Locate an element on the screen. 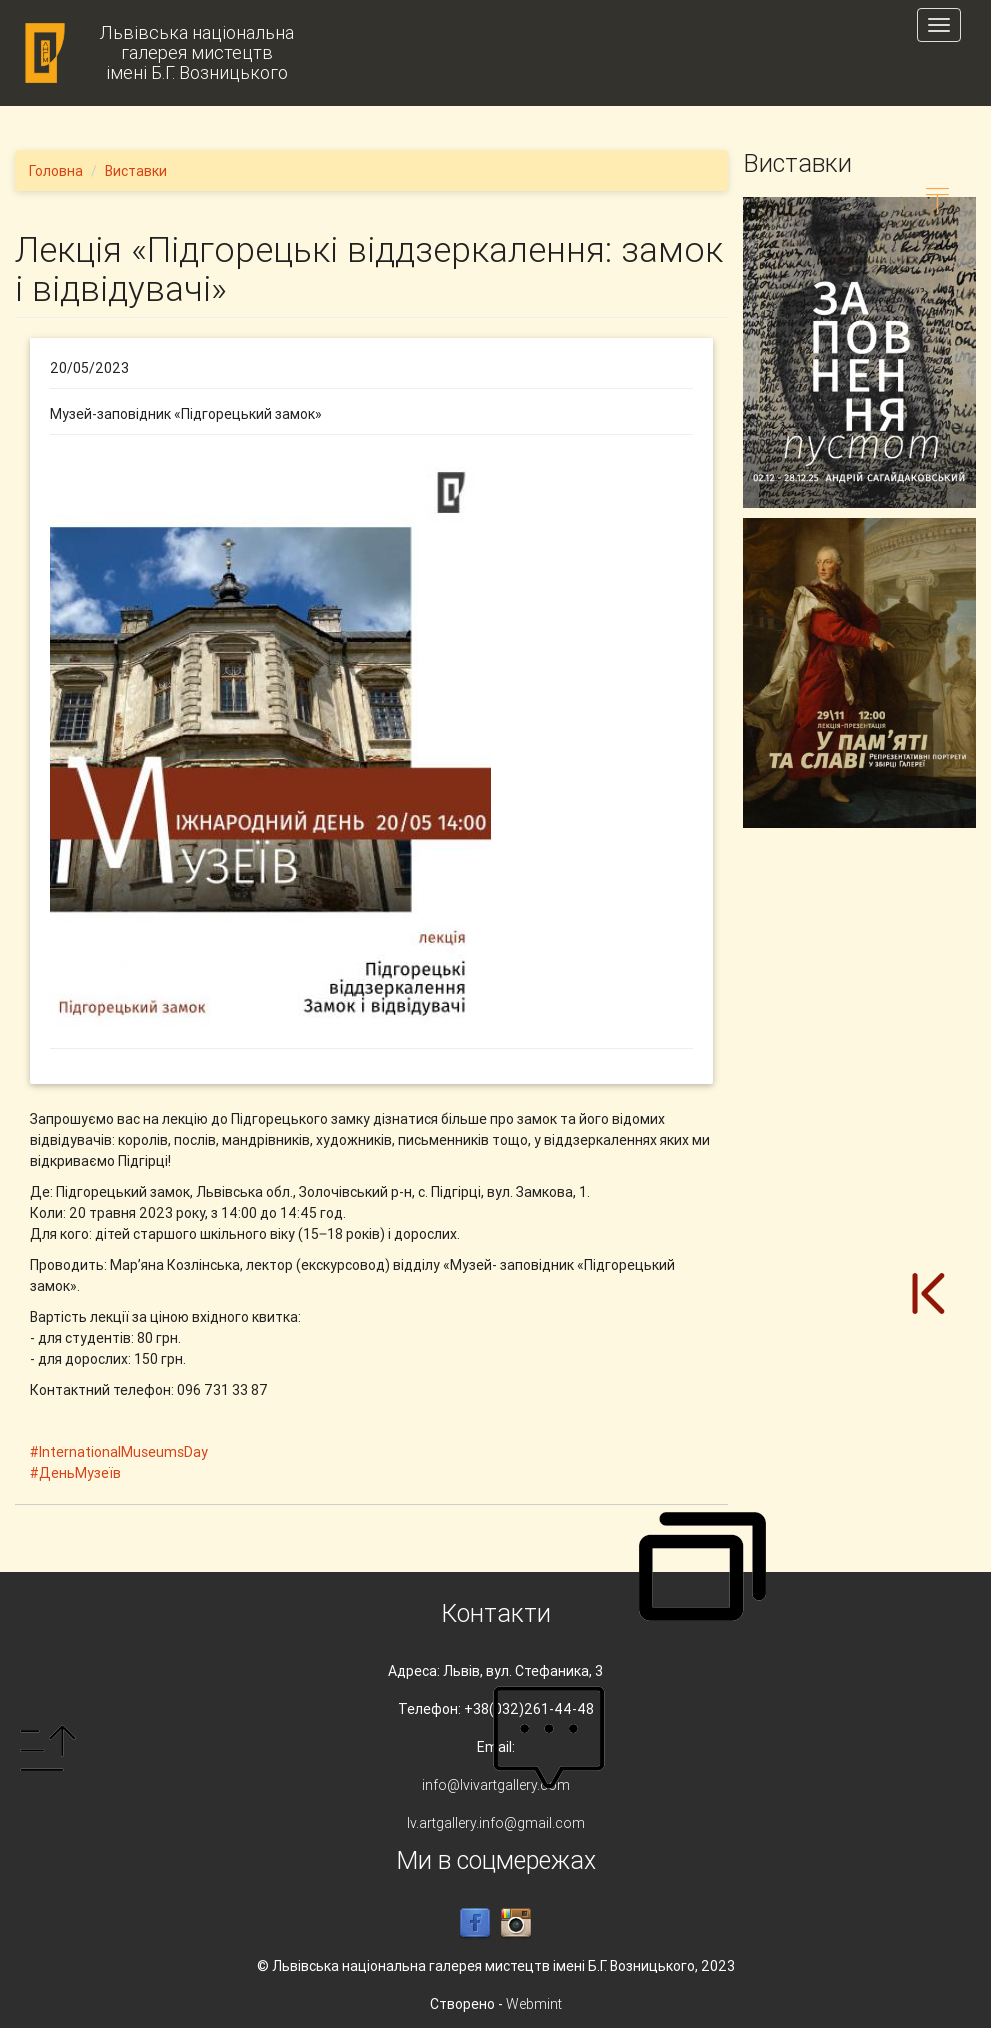 The image size is (991, 2028). navigate to the beginning or first item is located at coordinates (927, 1293).